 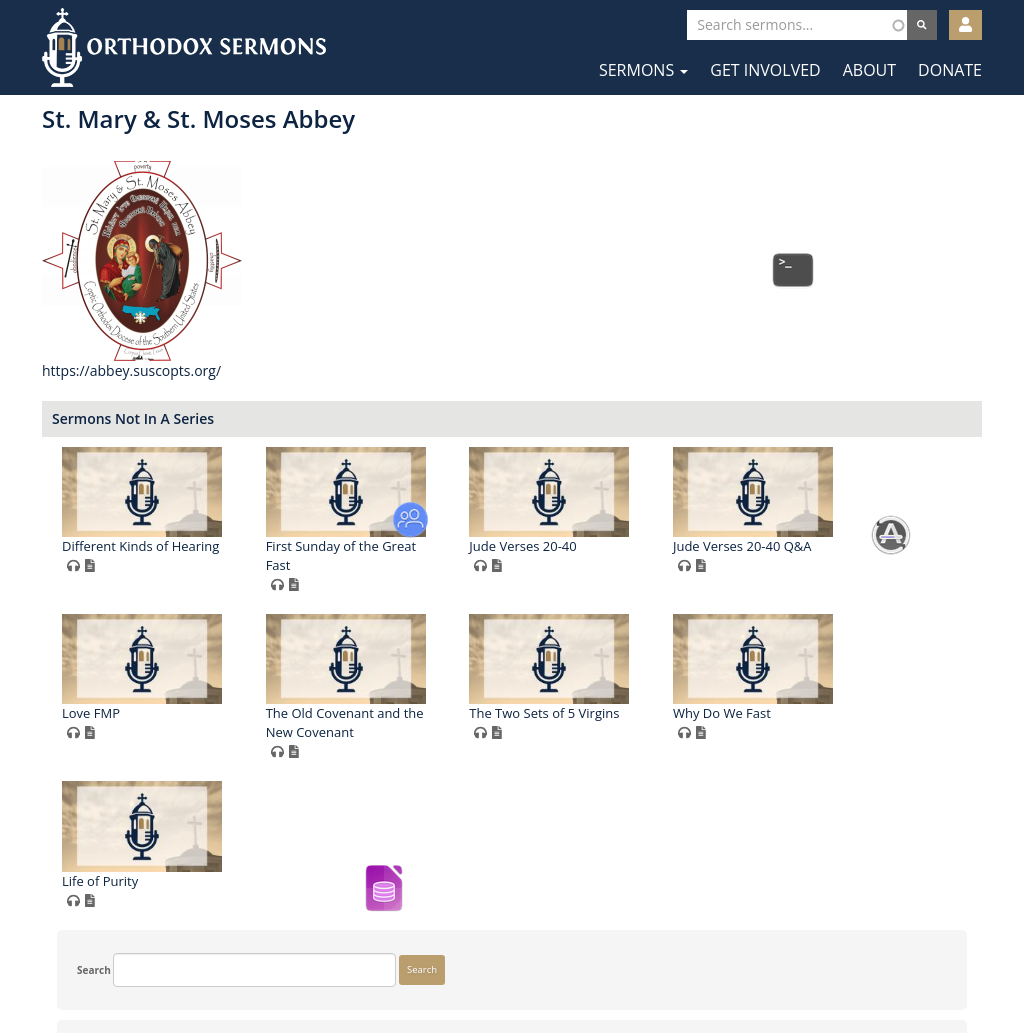 What do you see at coordinates (384, 888) in the screenshot?
I see `open libreoffice base database application` at bounding box center [384, 888].